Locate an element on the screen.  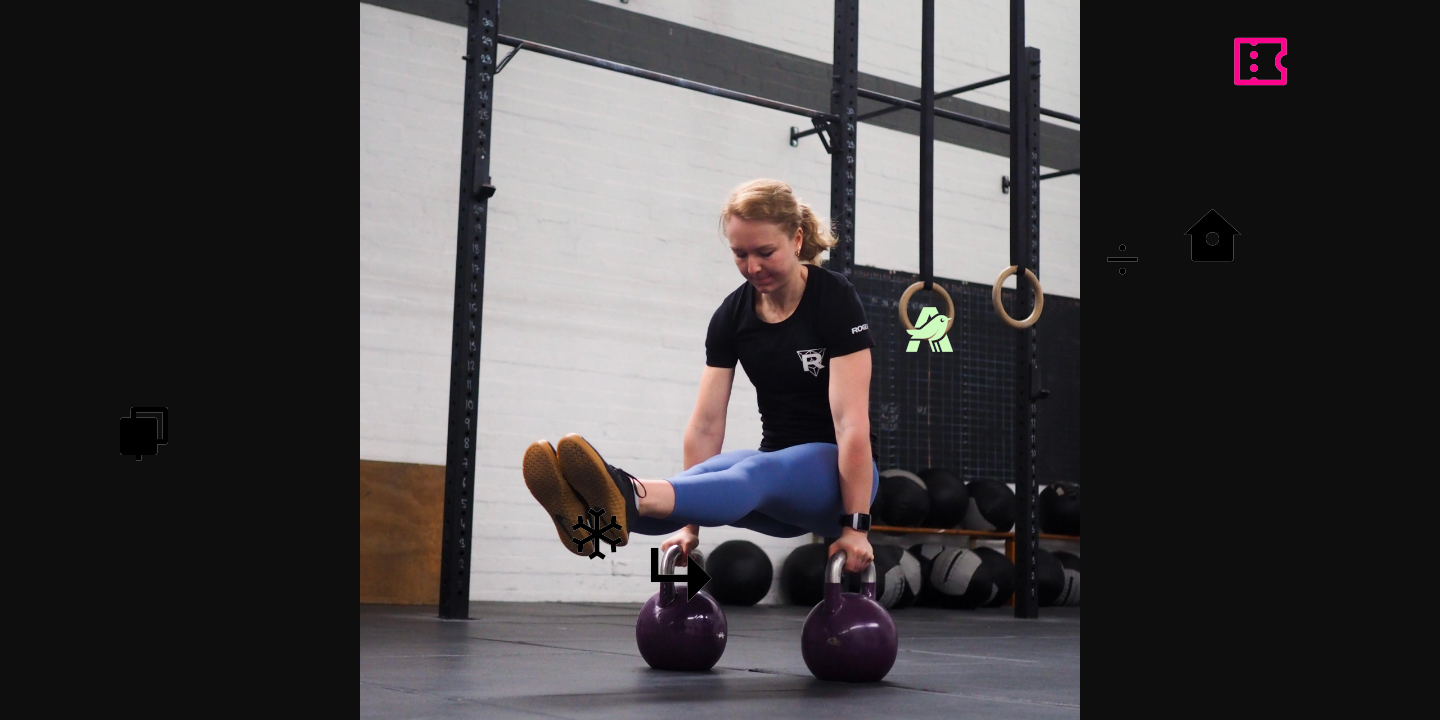
activate cooling or air conditioning mode is located at coordinates (597, 534).